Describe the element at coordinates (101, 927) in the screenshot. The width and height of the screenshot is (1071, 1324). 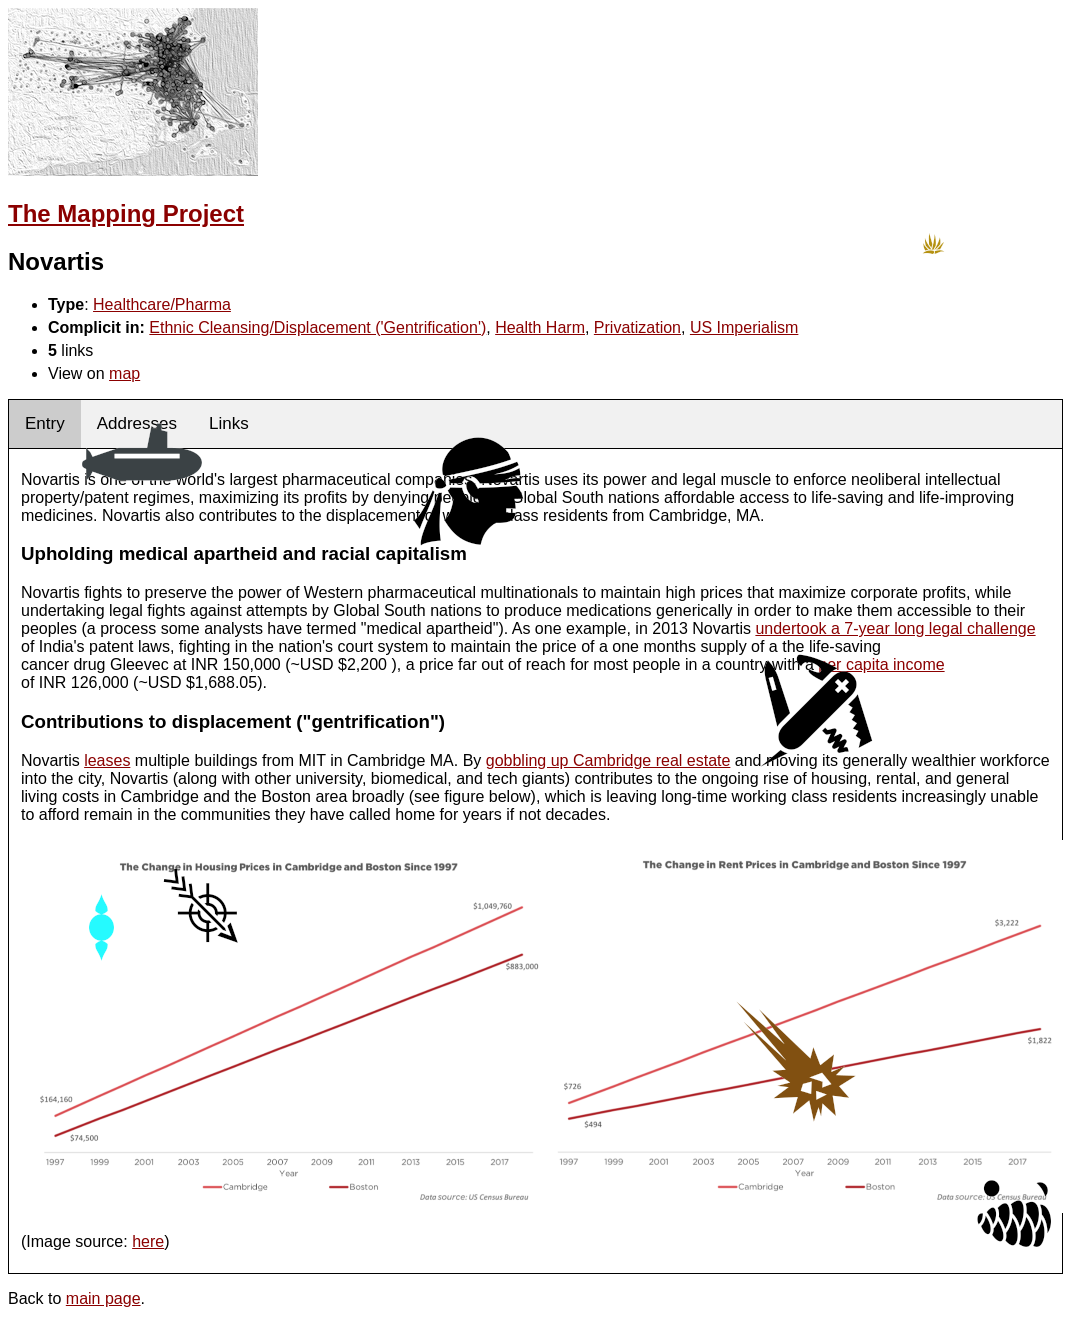
I see `indicates player has reached level two` at that location.